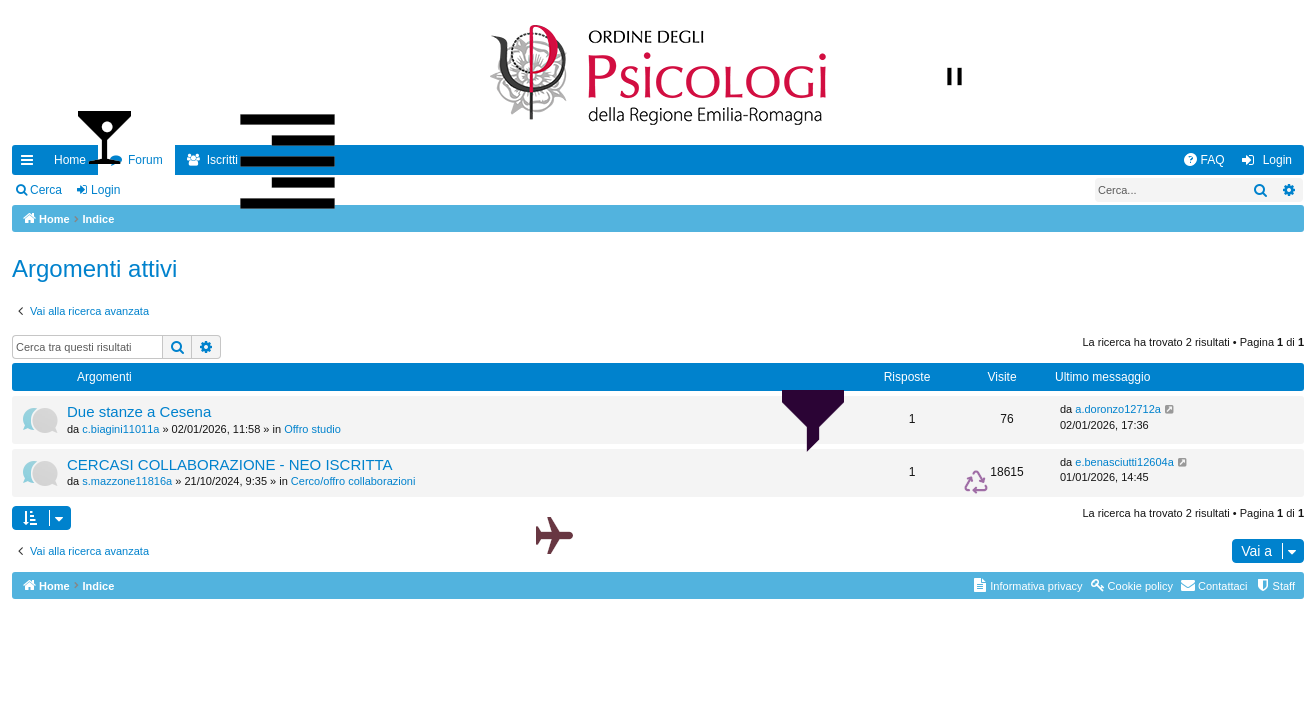 This screenshot has width=1316, height=720. What do you see at coordinates (554, 535) in the screenshot?
I see `enable airplane mode` at bounding box center [554, 535].